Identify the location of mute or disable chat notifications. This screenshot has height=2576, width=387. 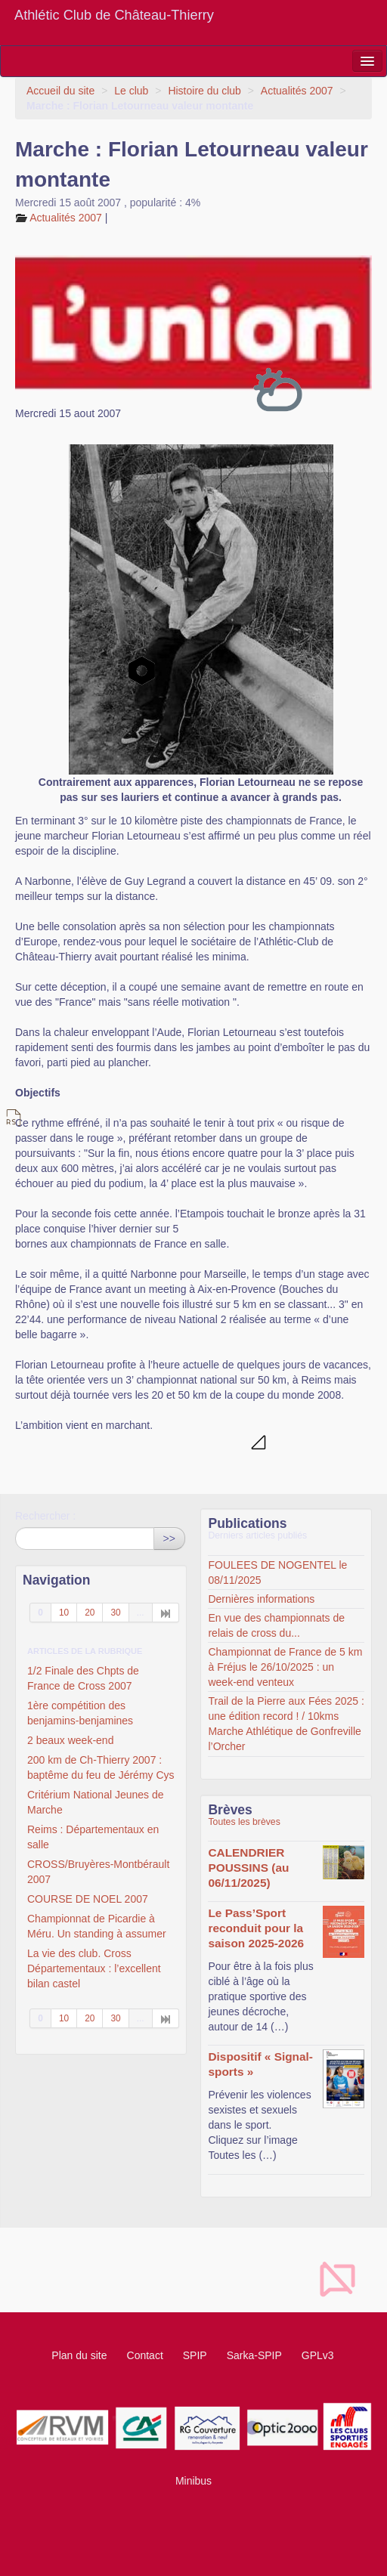
(337, 2278).